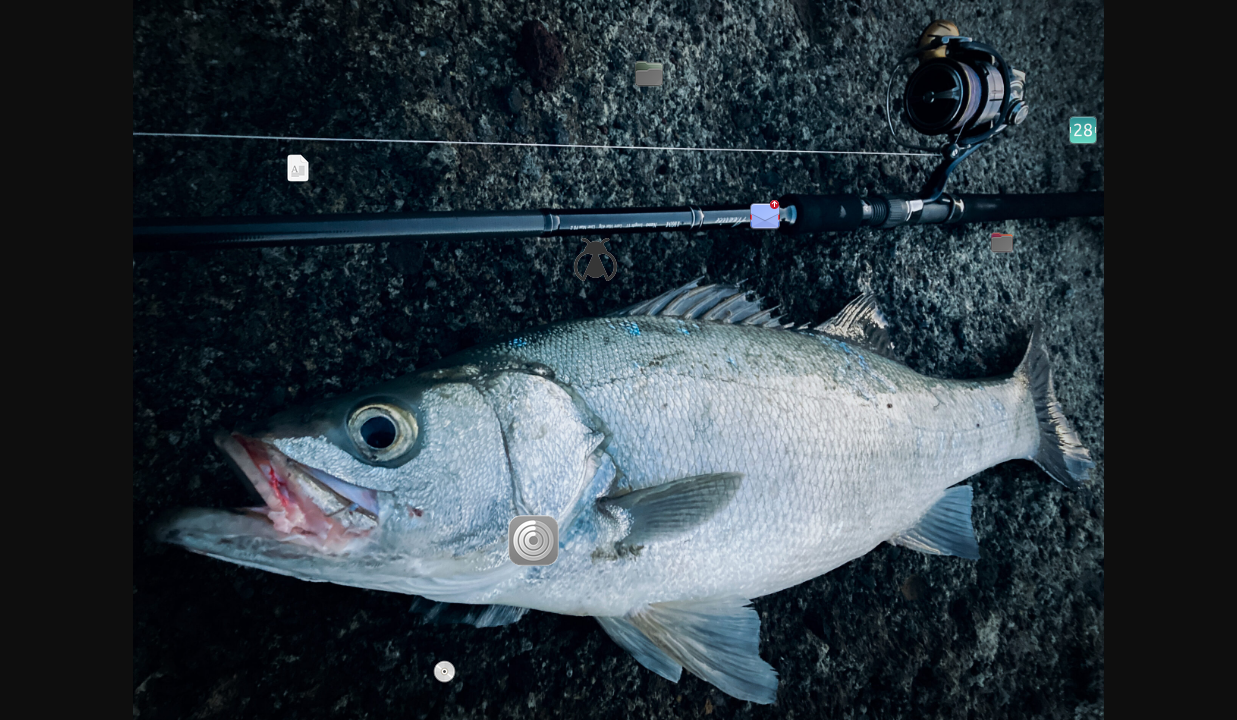  Describe the element at coordinates (298, 168) in the screenshot. I see `a rich text or formatted document file` at that location.